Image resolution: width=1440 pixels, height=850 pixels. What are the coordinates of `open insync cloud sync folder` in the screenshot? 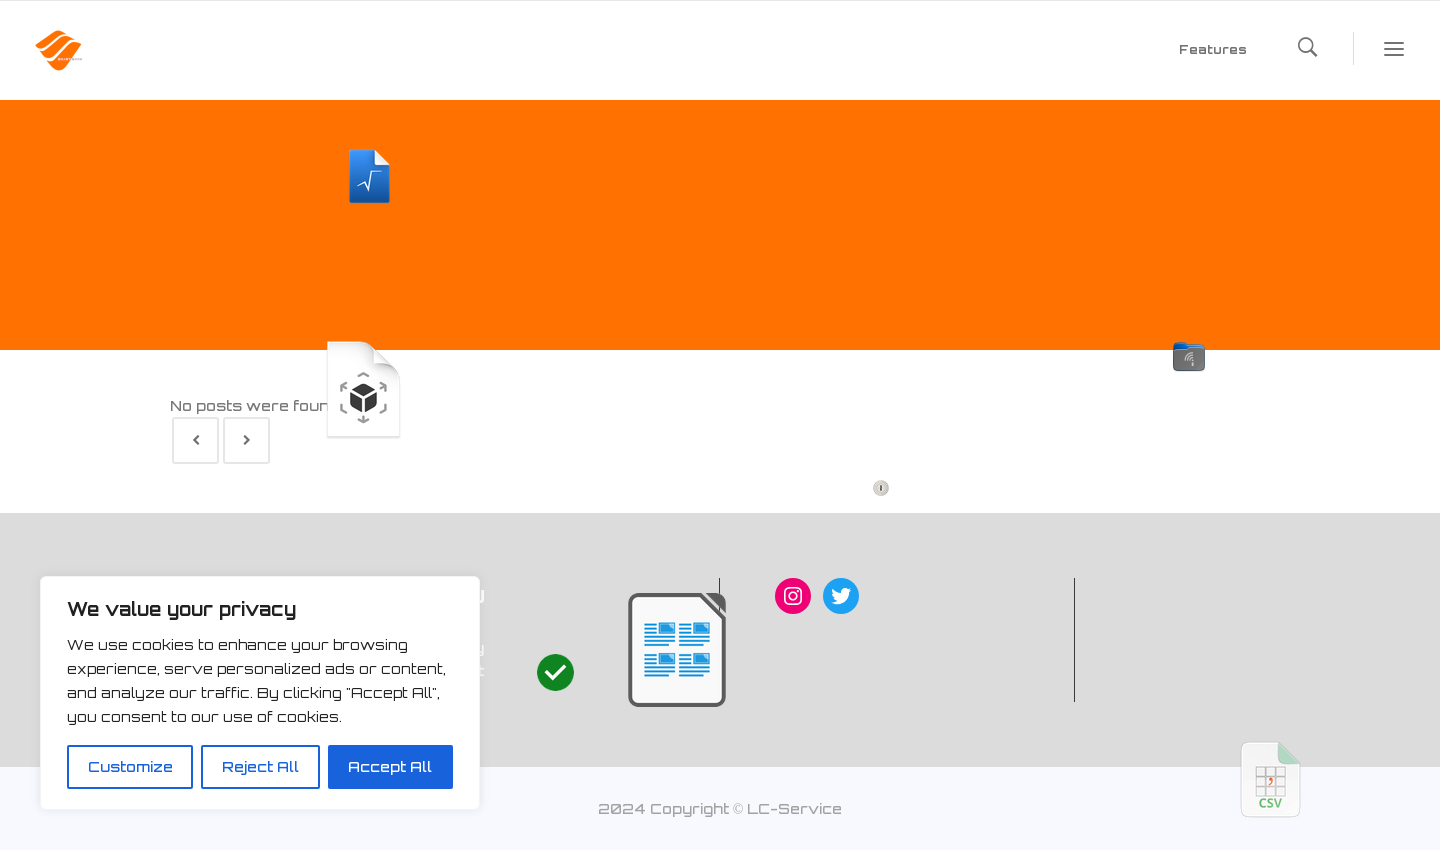 It's located at (1189, 356).